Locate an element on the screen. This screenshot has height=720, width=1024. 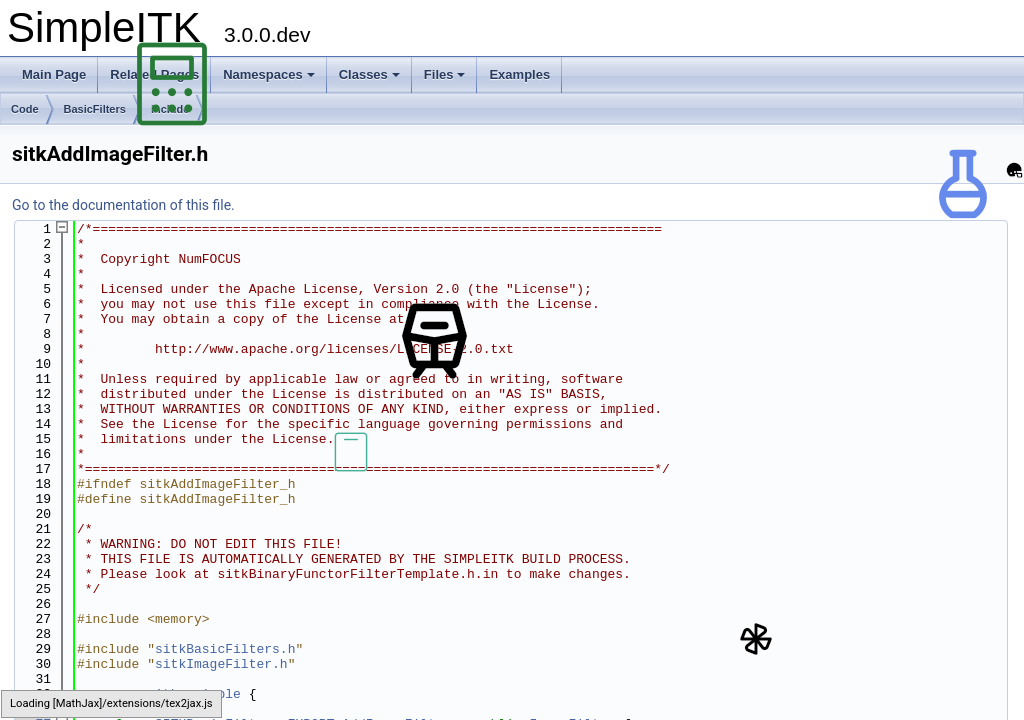
tablet device with speaker is located at coordinates (351, 452).